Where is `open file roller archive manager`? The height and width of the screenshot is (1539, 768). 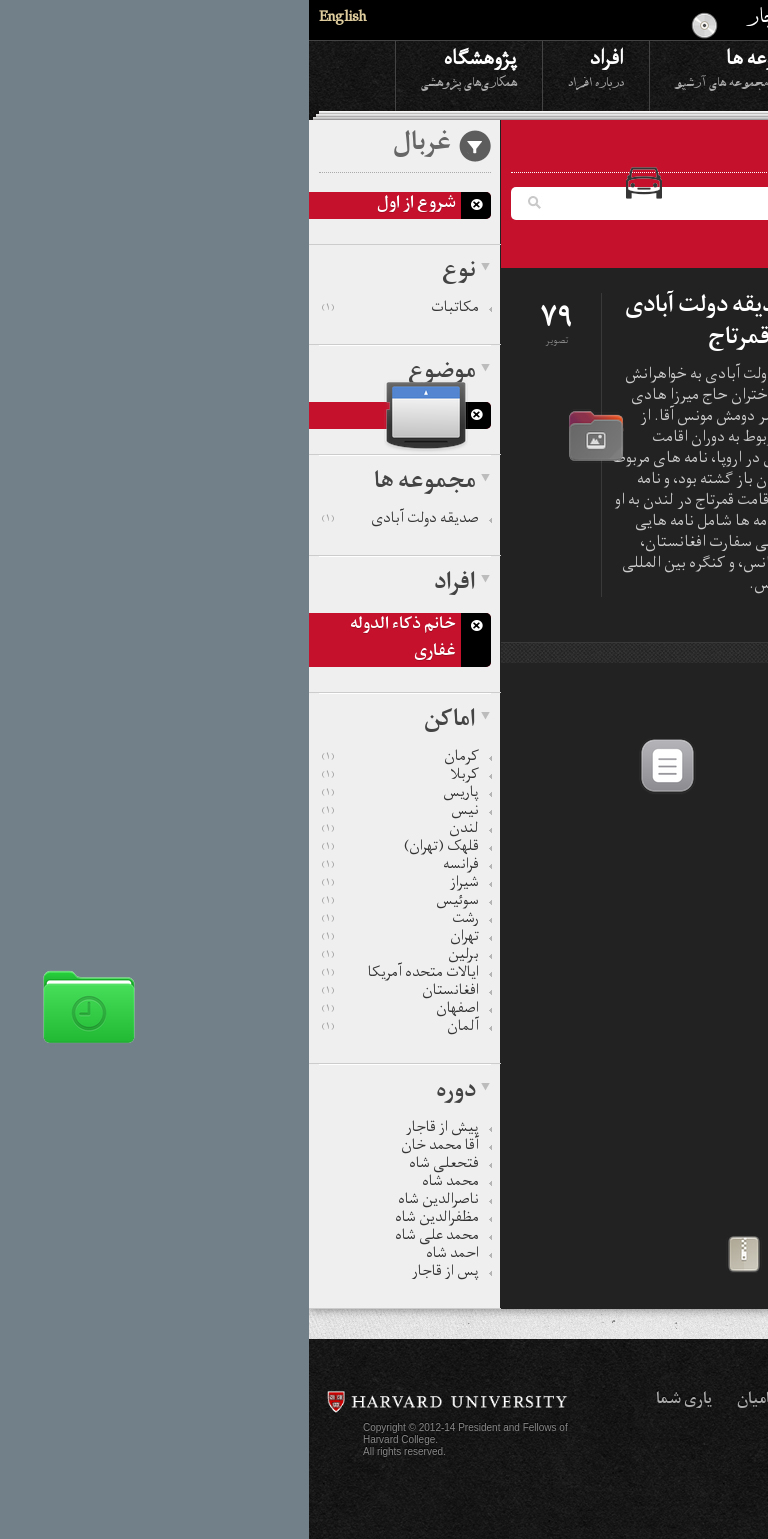 open file roller archive manager is located at coordinates (744, 1254).